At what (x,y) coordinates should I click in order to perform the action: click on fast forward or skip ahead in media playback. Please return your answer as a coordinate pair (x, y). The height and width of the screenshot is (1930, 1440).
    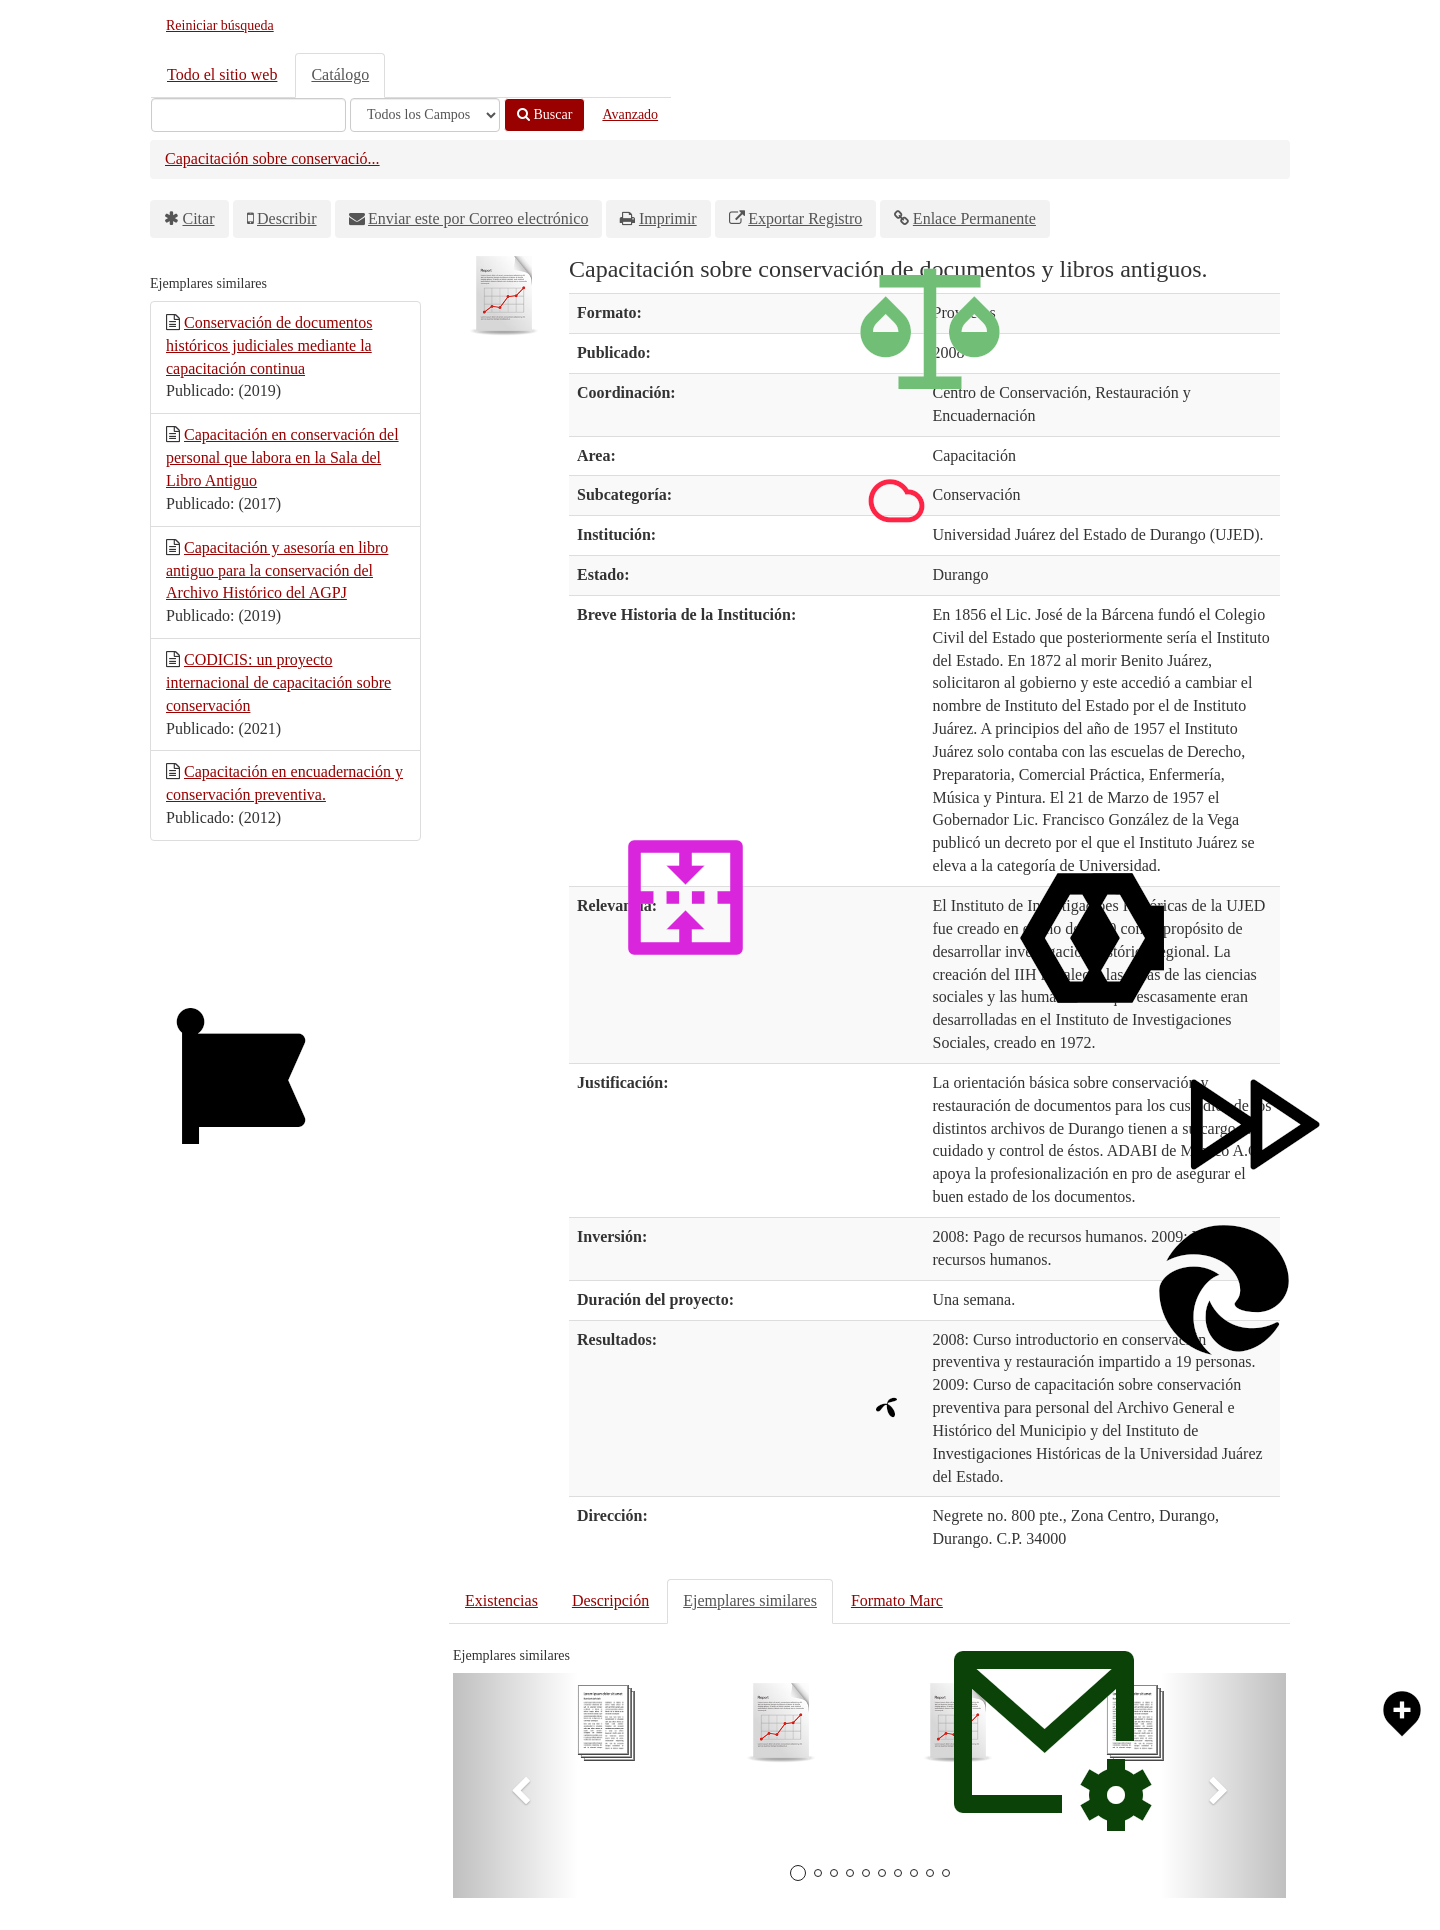
    Looking at the image, I should click on (1250, 1124).